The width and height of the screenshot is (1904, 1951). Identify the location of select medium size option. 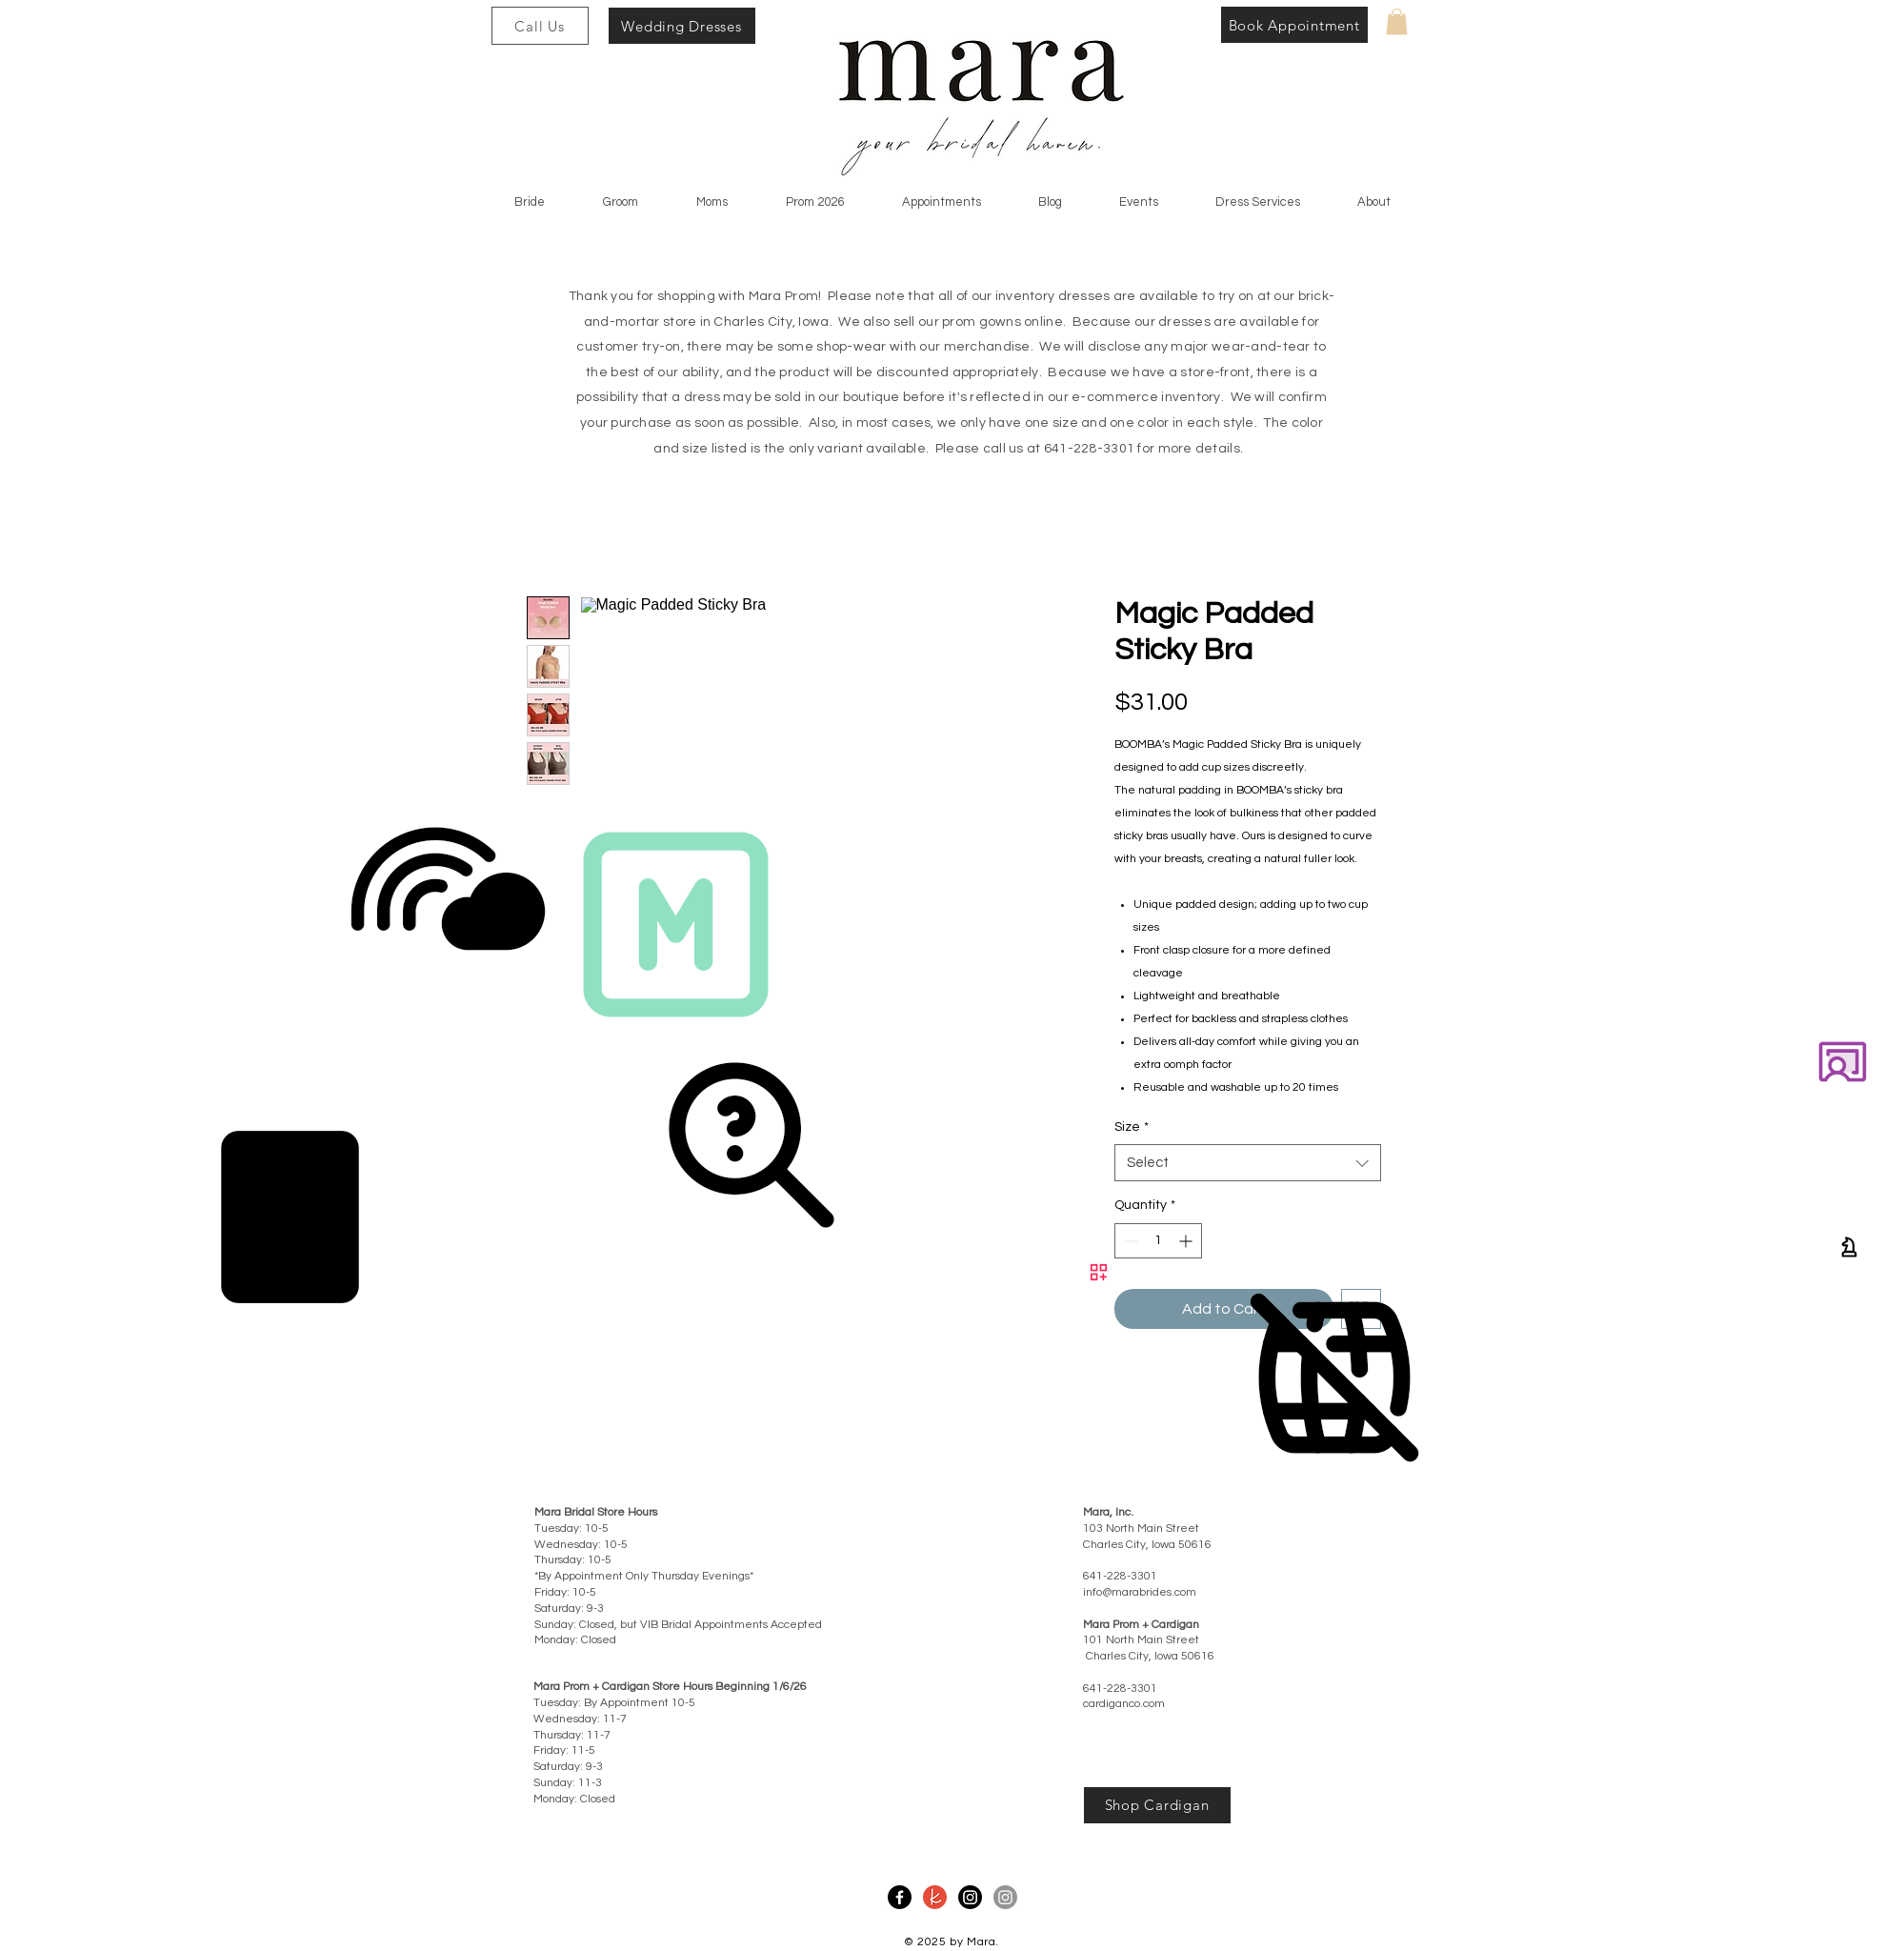
(675, 924).